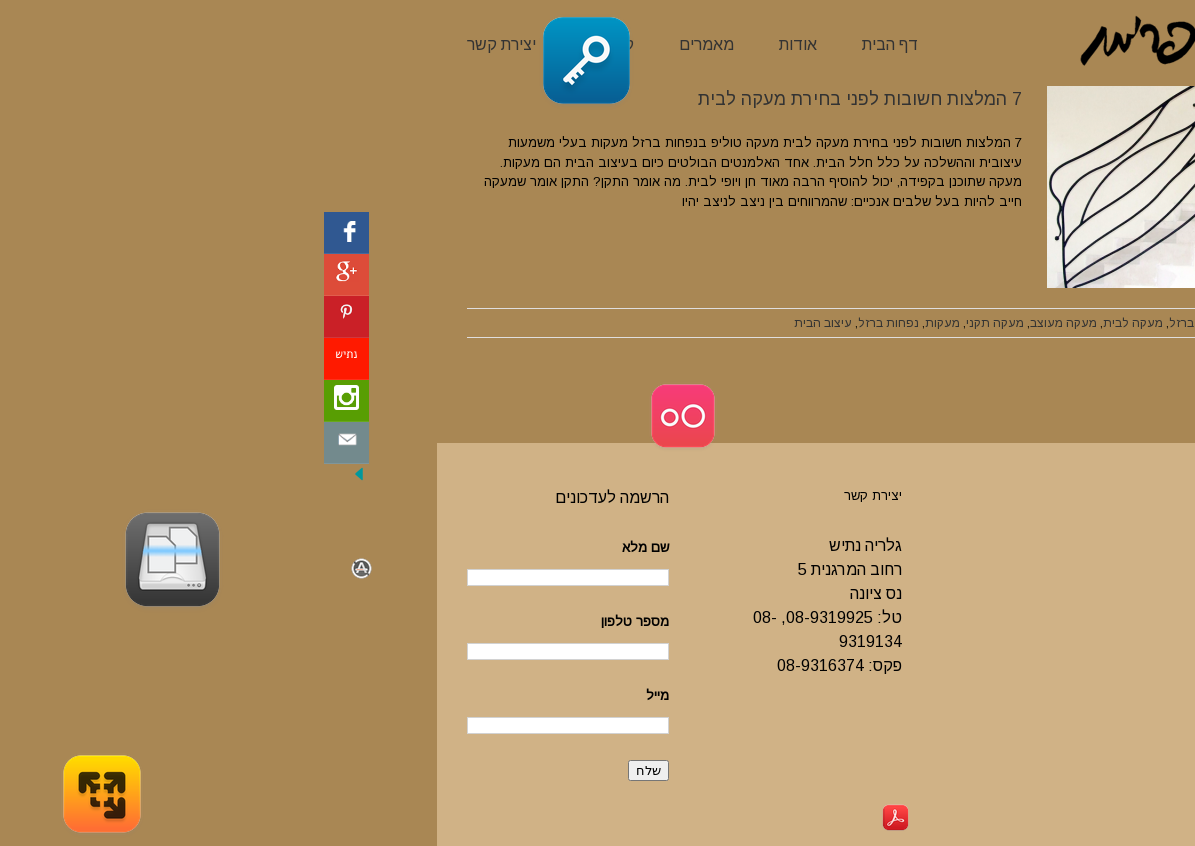  What do you see at coordinates (683, 416) in the screenshot?
I see `launch genymotion android emulator` at bounding box center [683, 416].